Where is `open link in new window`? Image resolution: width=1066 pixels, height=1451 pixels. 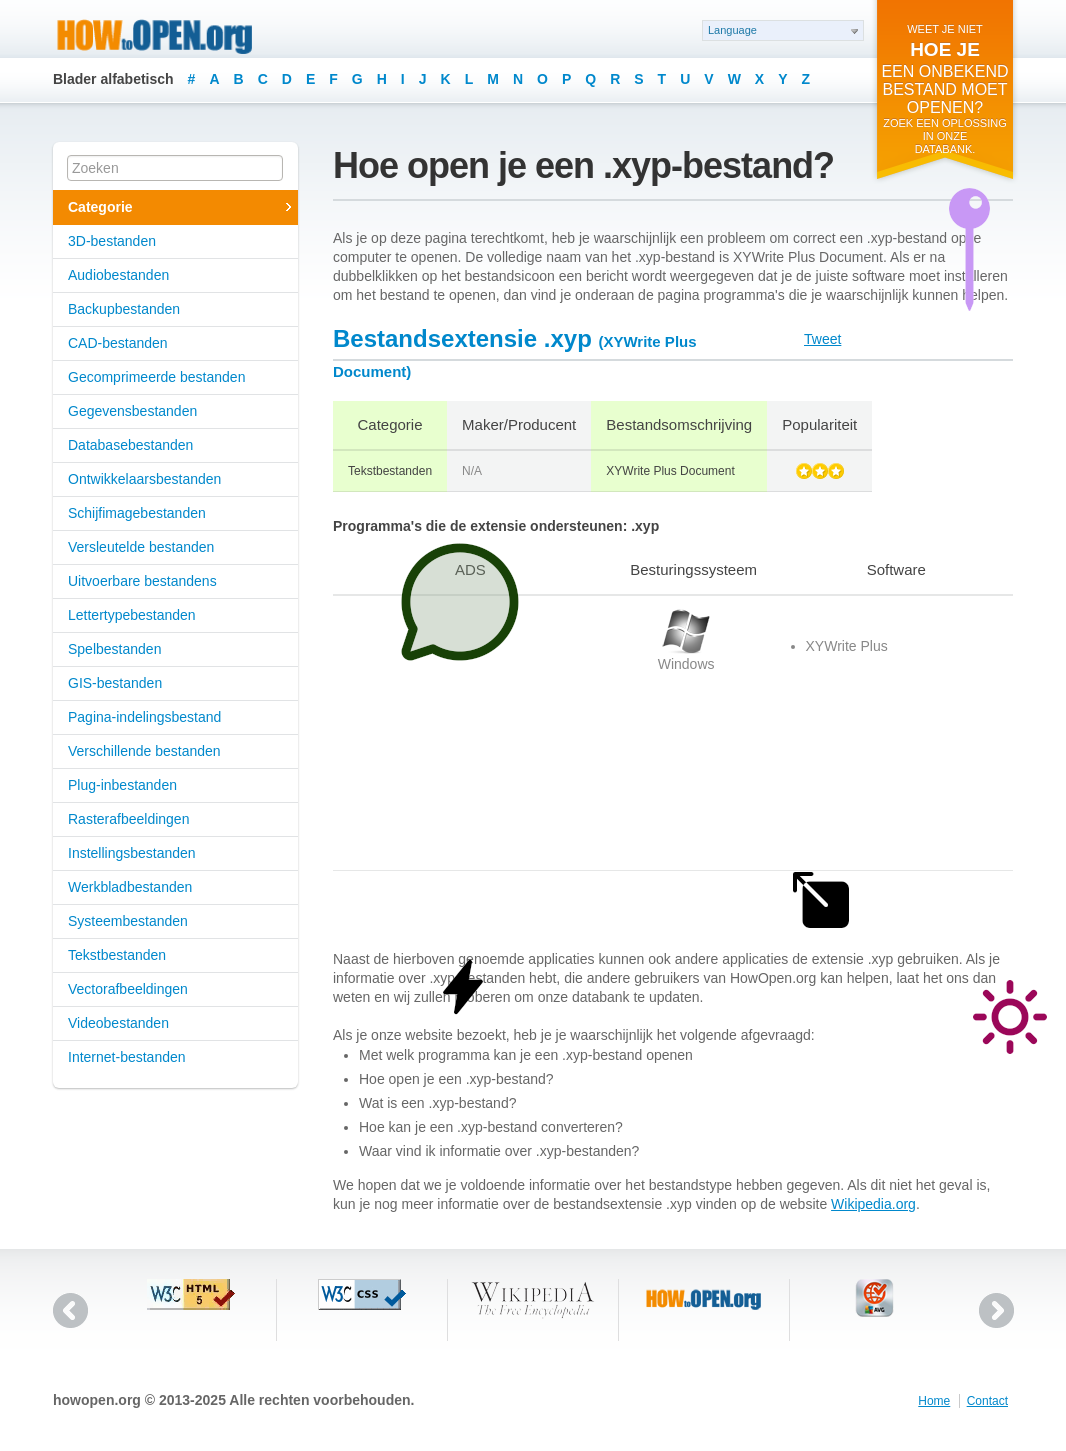 open link in new window is located at coordinates (821, 900).